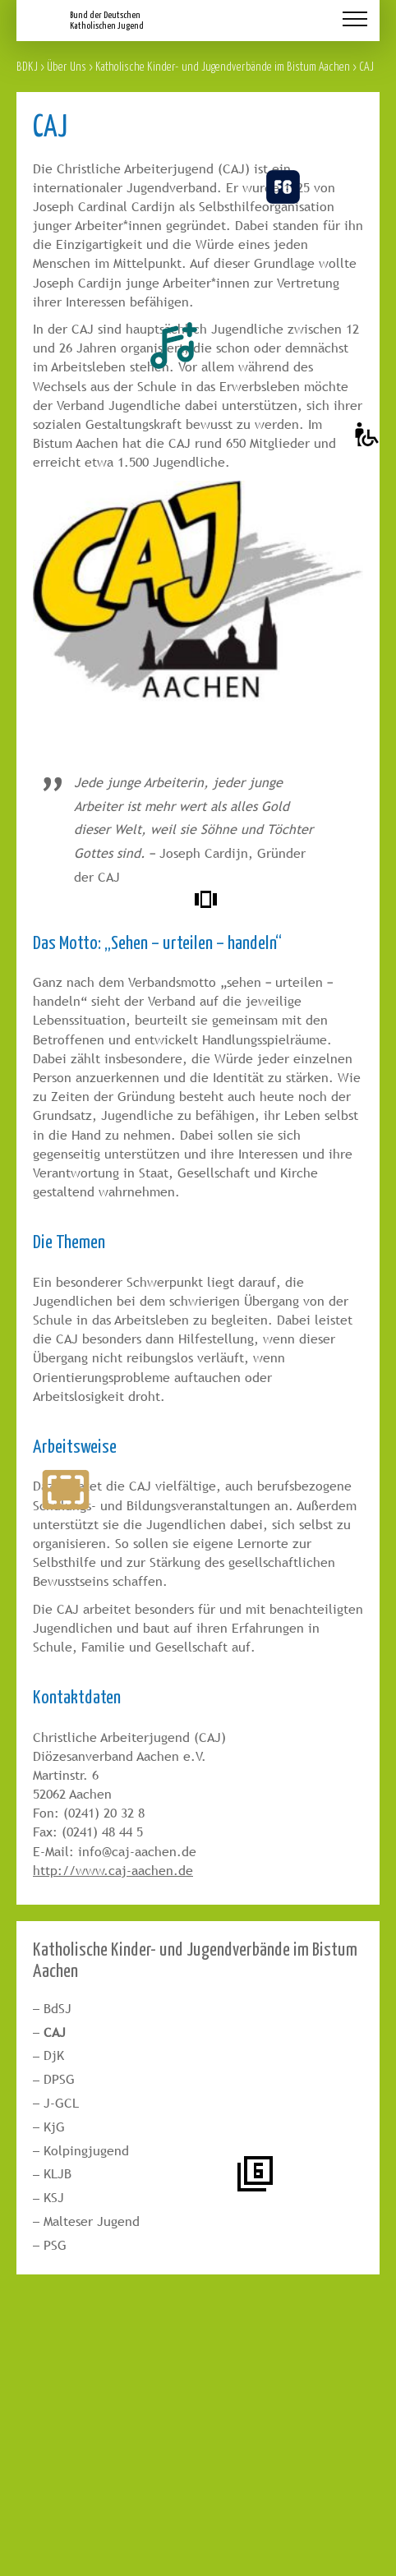  What do you see at coordinates (255, 2173) in the screenshot?
I see `indicates 6 items selected or filtered` at bounding box center [255, 2173].